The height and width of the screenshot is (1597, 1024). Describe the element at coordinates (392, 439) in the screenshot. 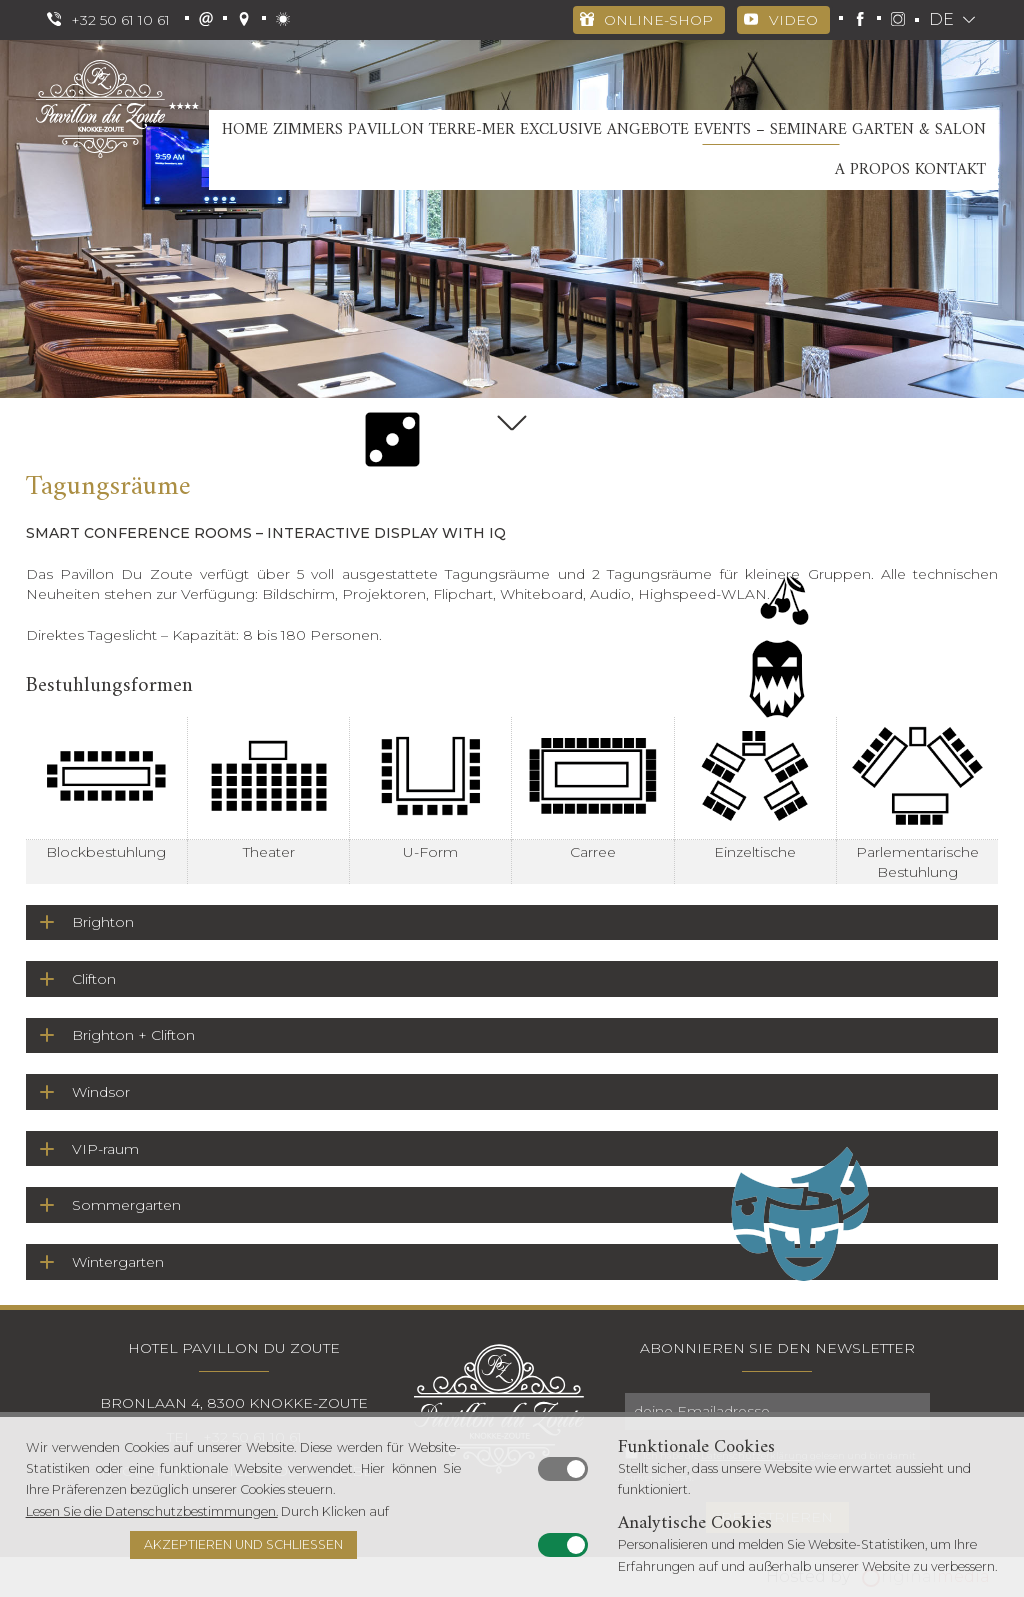

I see `roll the dice or randomize` at that location.